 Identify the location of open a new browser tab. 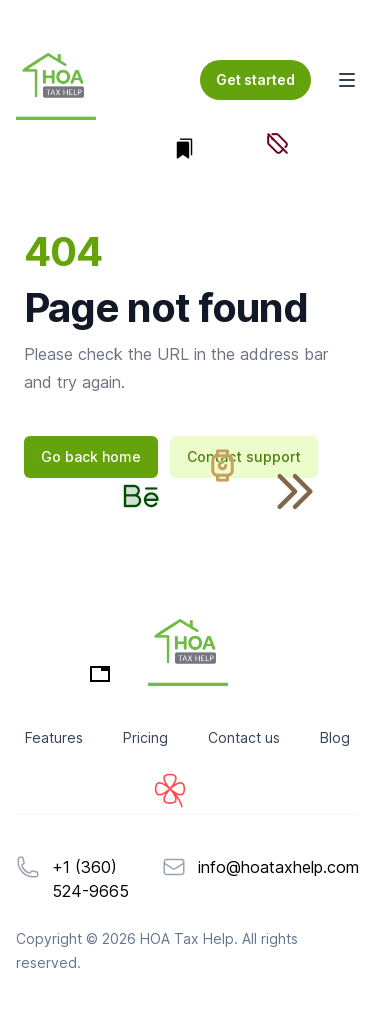
(100, 674).